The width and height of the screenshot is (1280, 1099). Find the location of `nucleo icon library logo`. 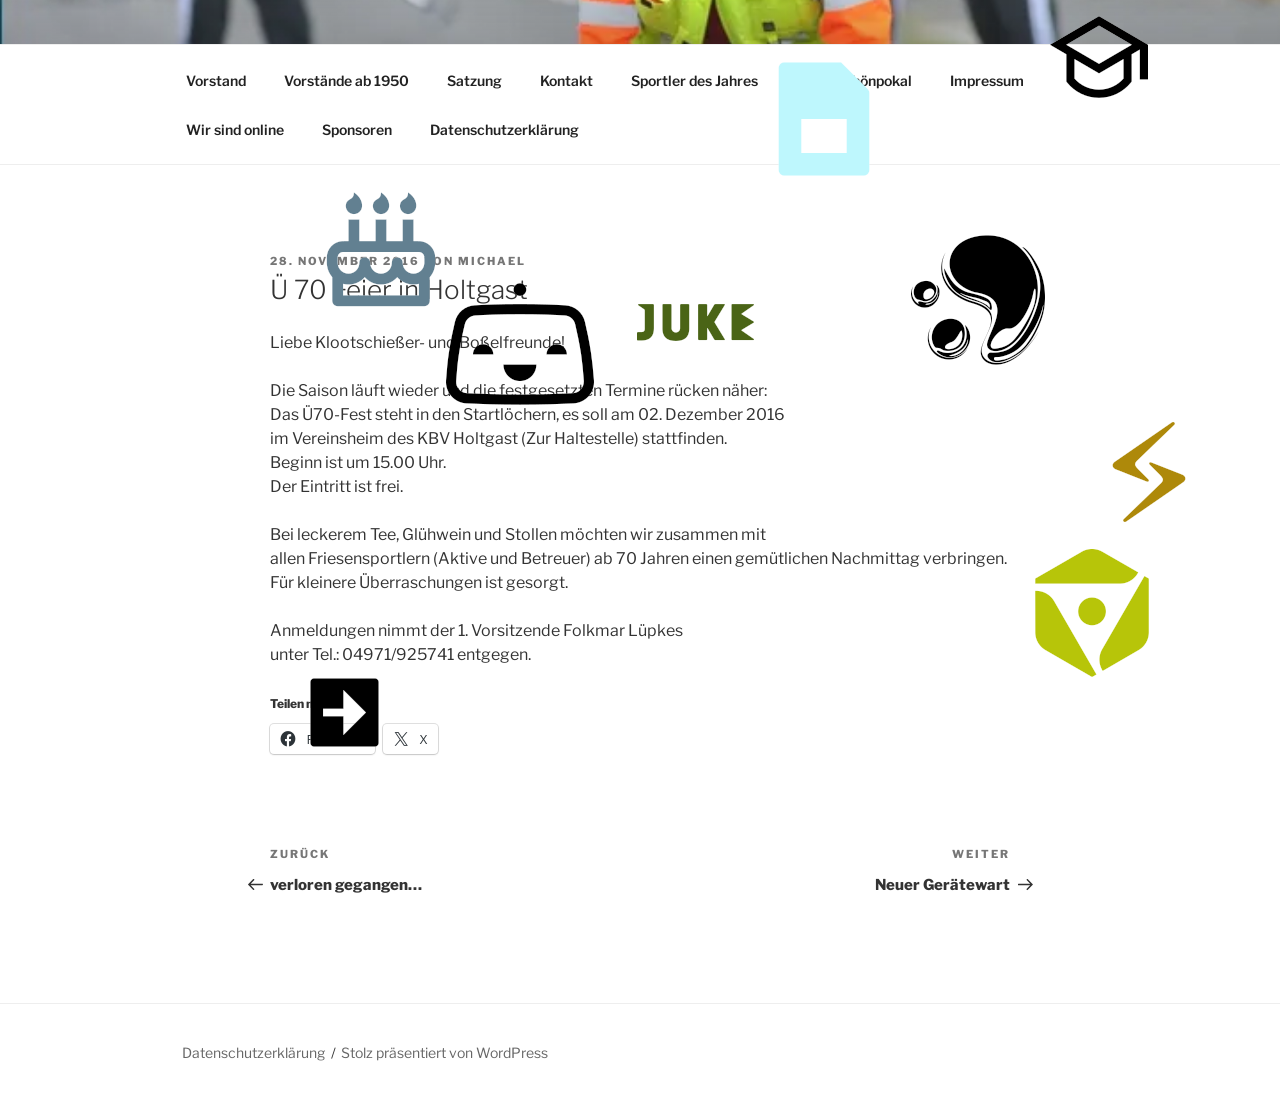

nucleo icon library logo is located at coordinates (1092, 613).